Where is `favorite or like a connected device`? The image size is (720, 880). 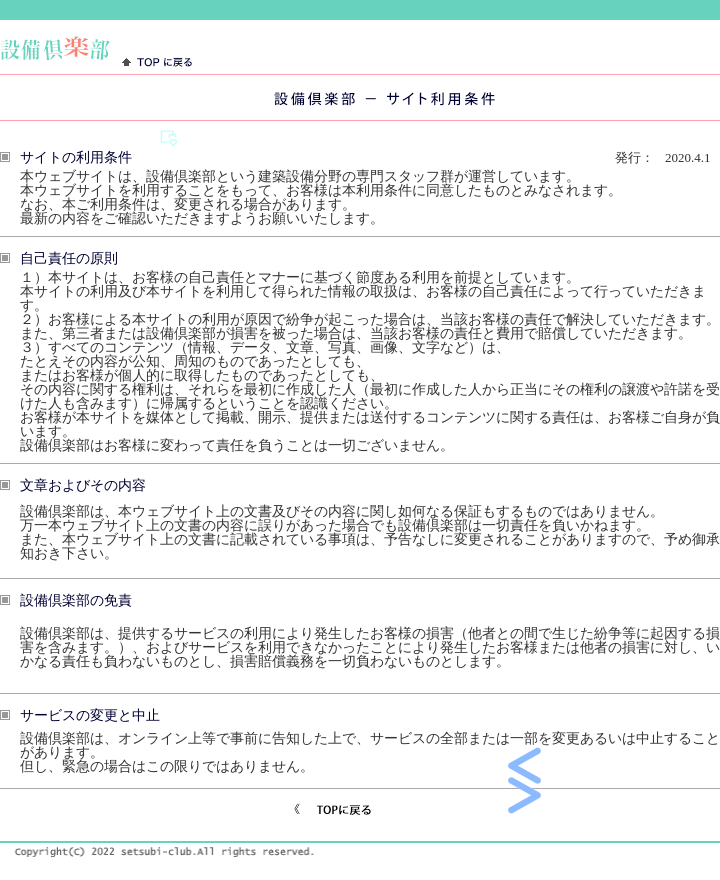
favorite or like a connected device is located at coordinates (168, 137).